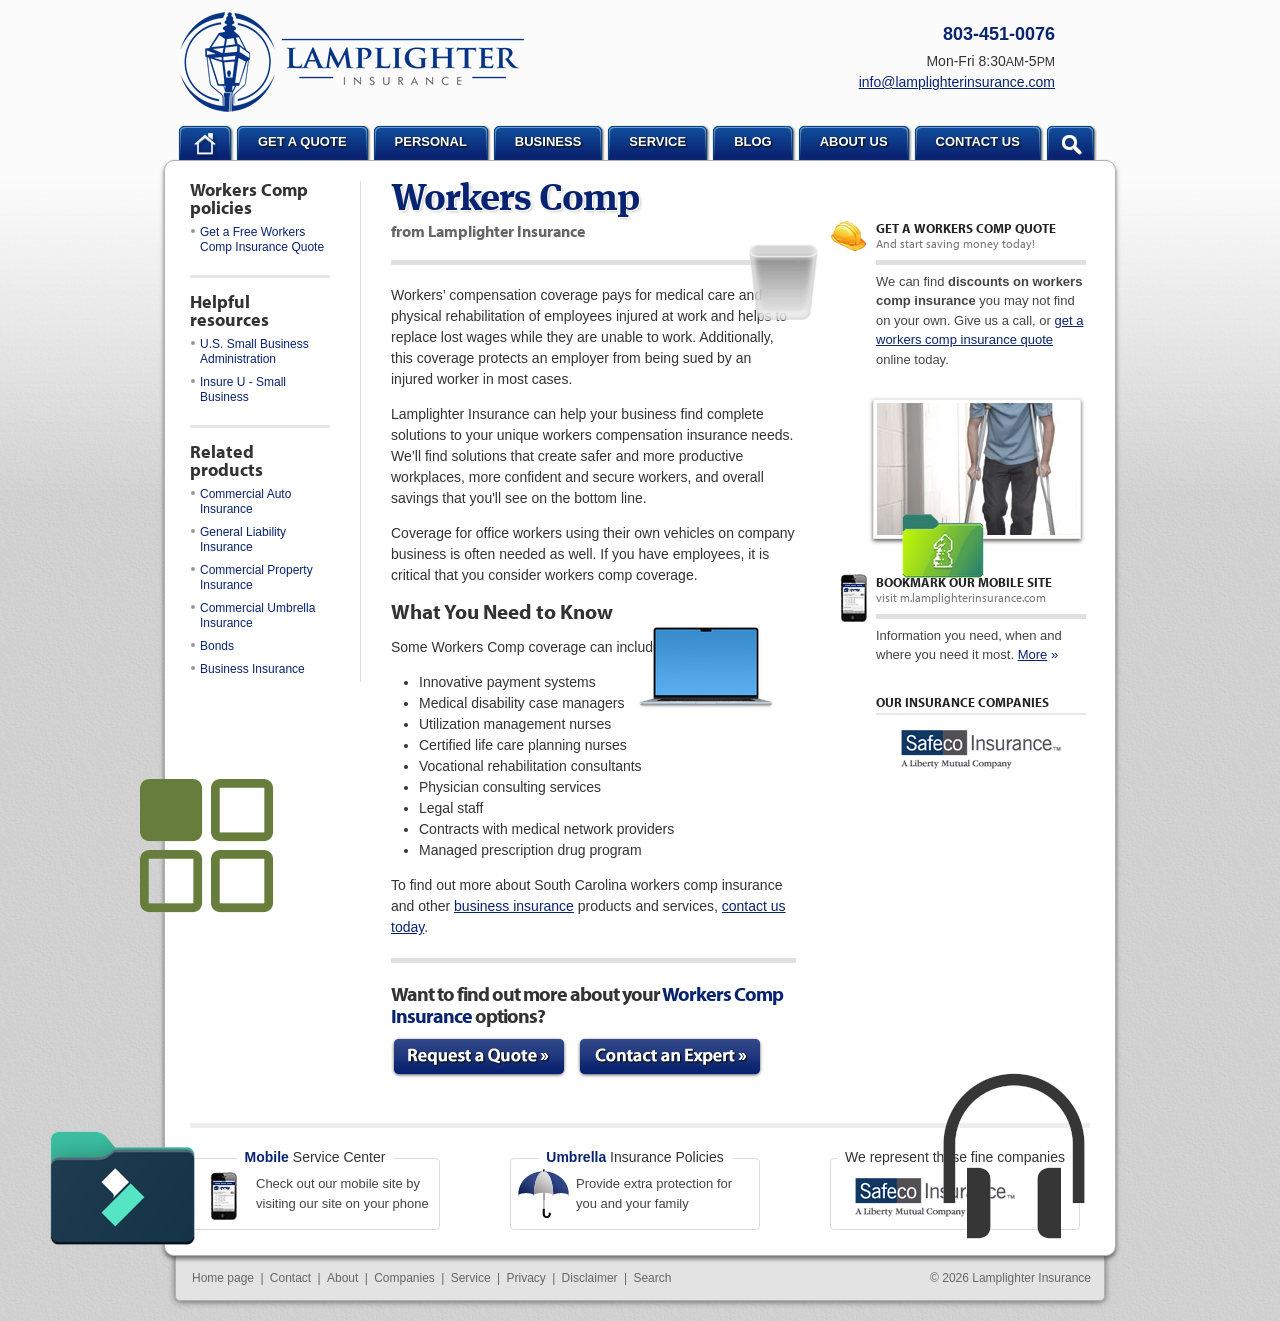  Describe the element at coordinates (1014, 1156) in the screenshot. I see `open the audio player app` at that location.